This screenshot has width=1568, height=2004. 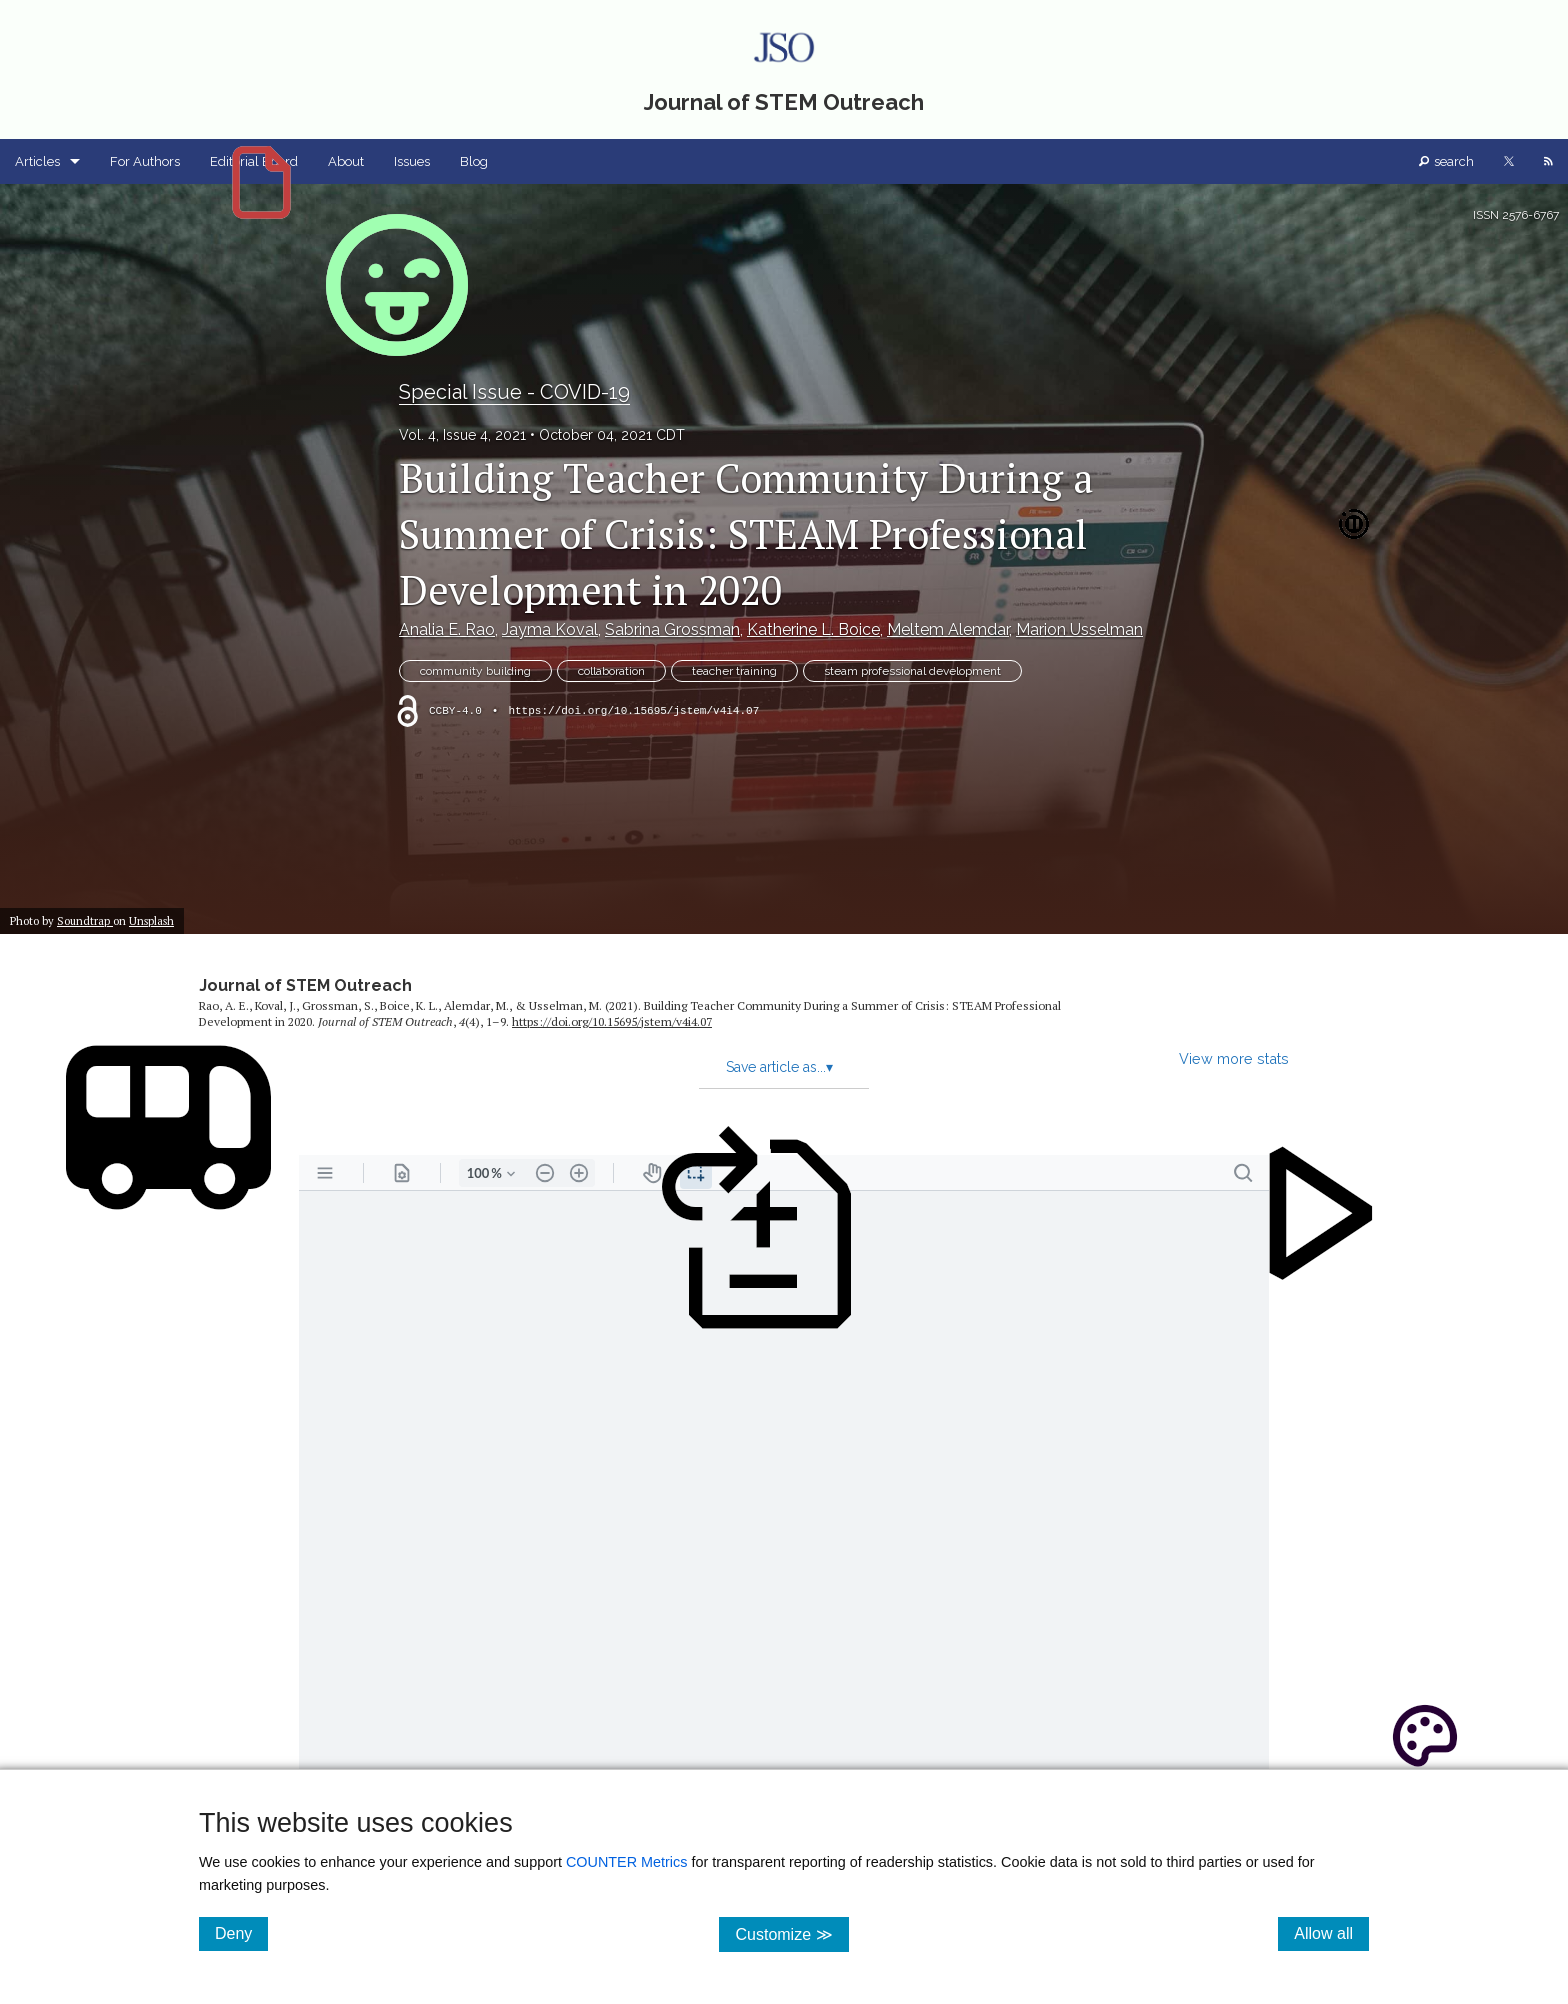 What do you see at coordinates (397, 285) in the screenshot?
I see `add a playful or silly reaction` at bounding box center [397, 285].